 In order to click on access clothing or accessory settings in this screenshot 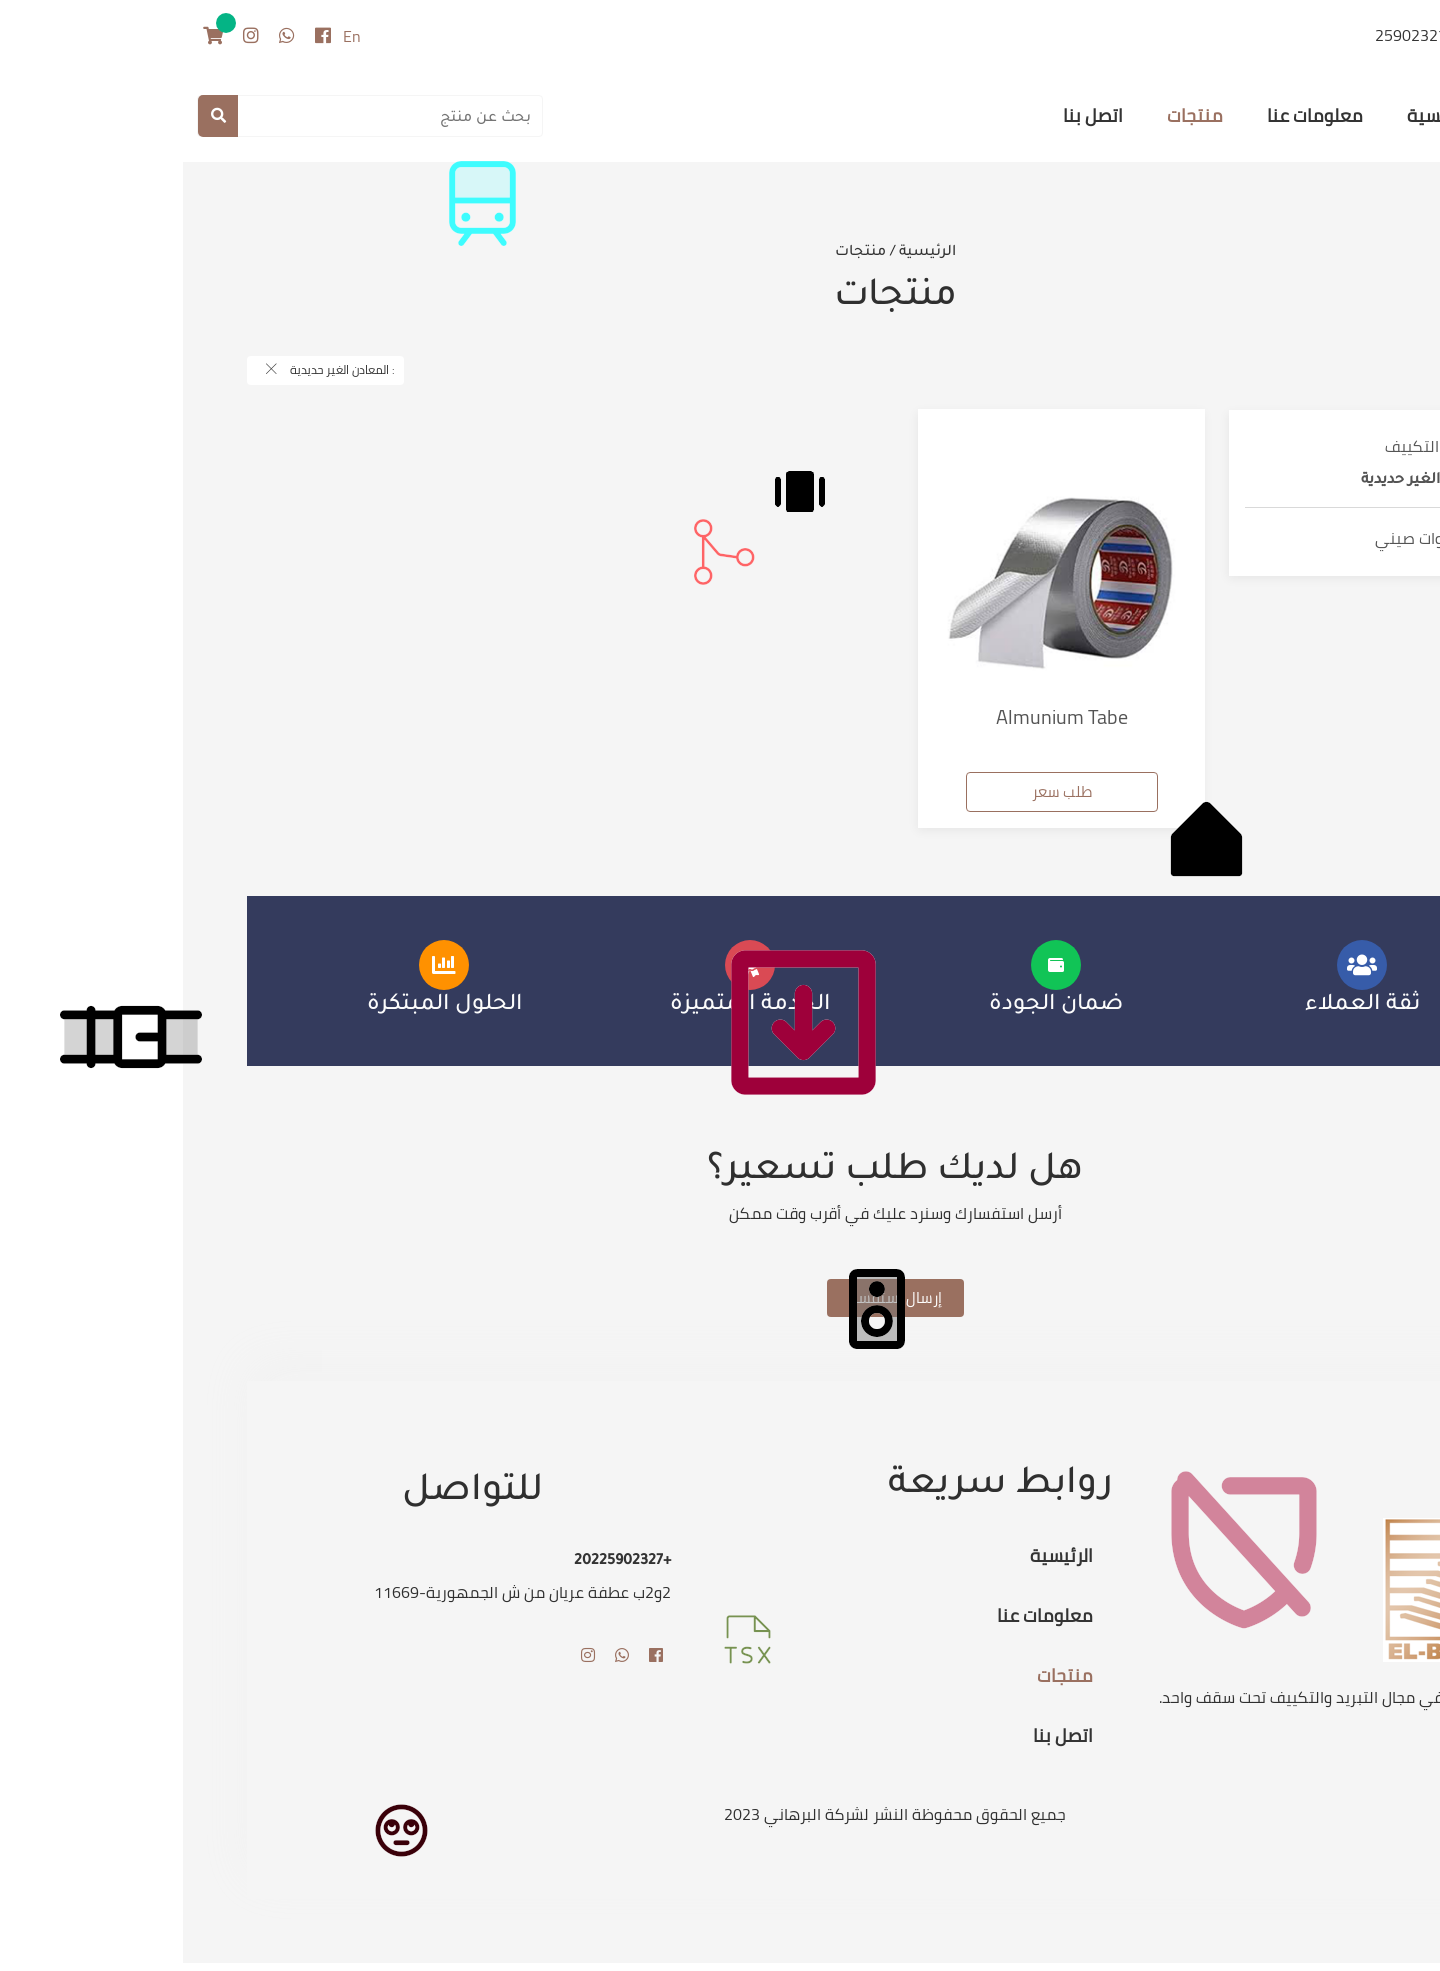, I will do `click(131, 1037)`.